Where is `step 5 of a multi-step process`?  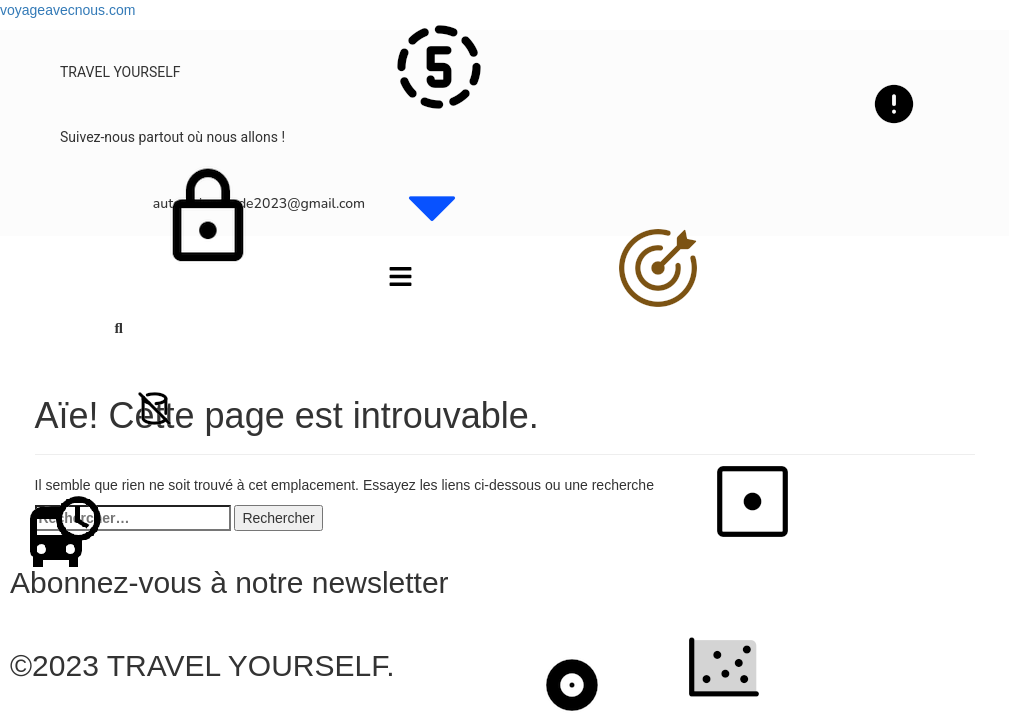 step 5 of a multi-step process is located at coordinates (439, 67).